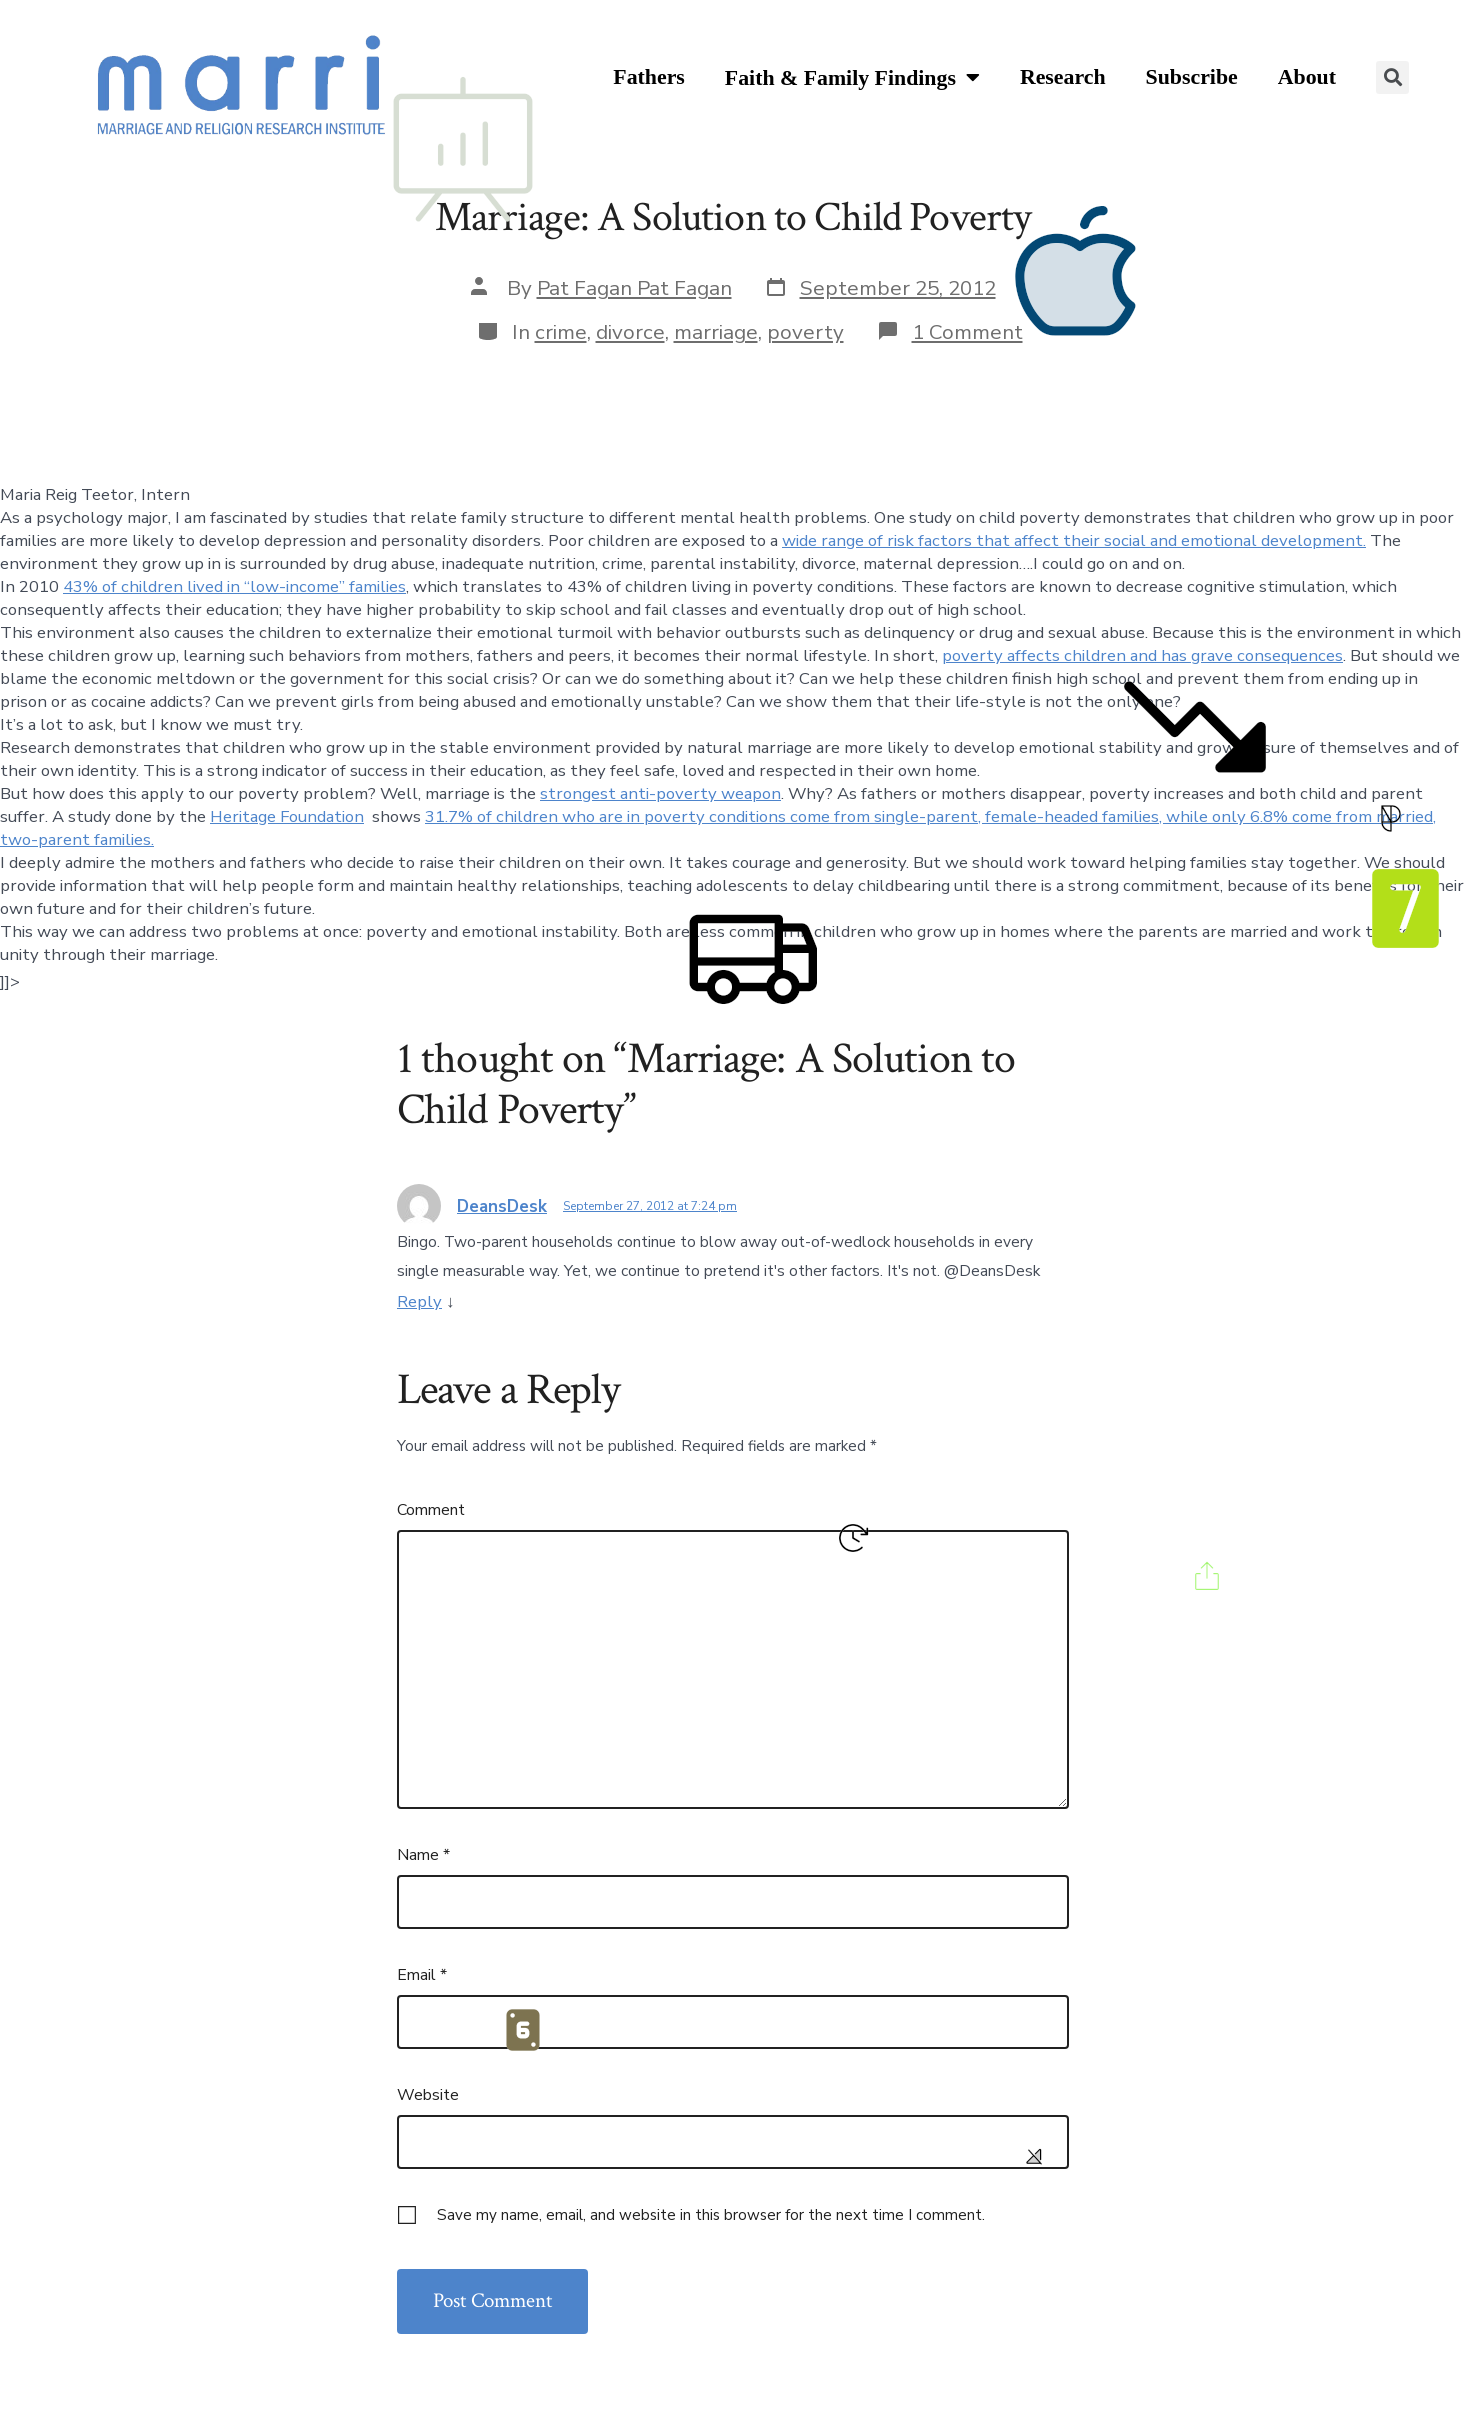 This screenshot has width=1466, height=2409. I want to click on indicates the number seven in a sequence or list, so click(1405, 908).